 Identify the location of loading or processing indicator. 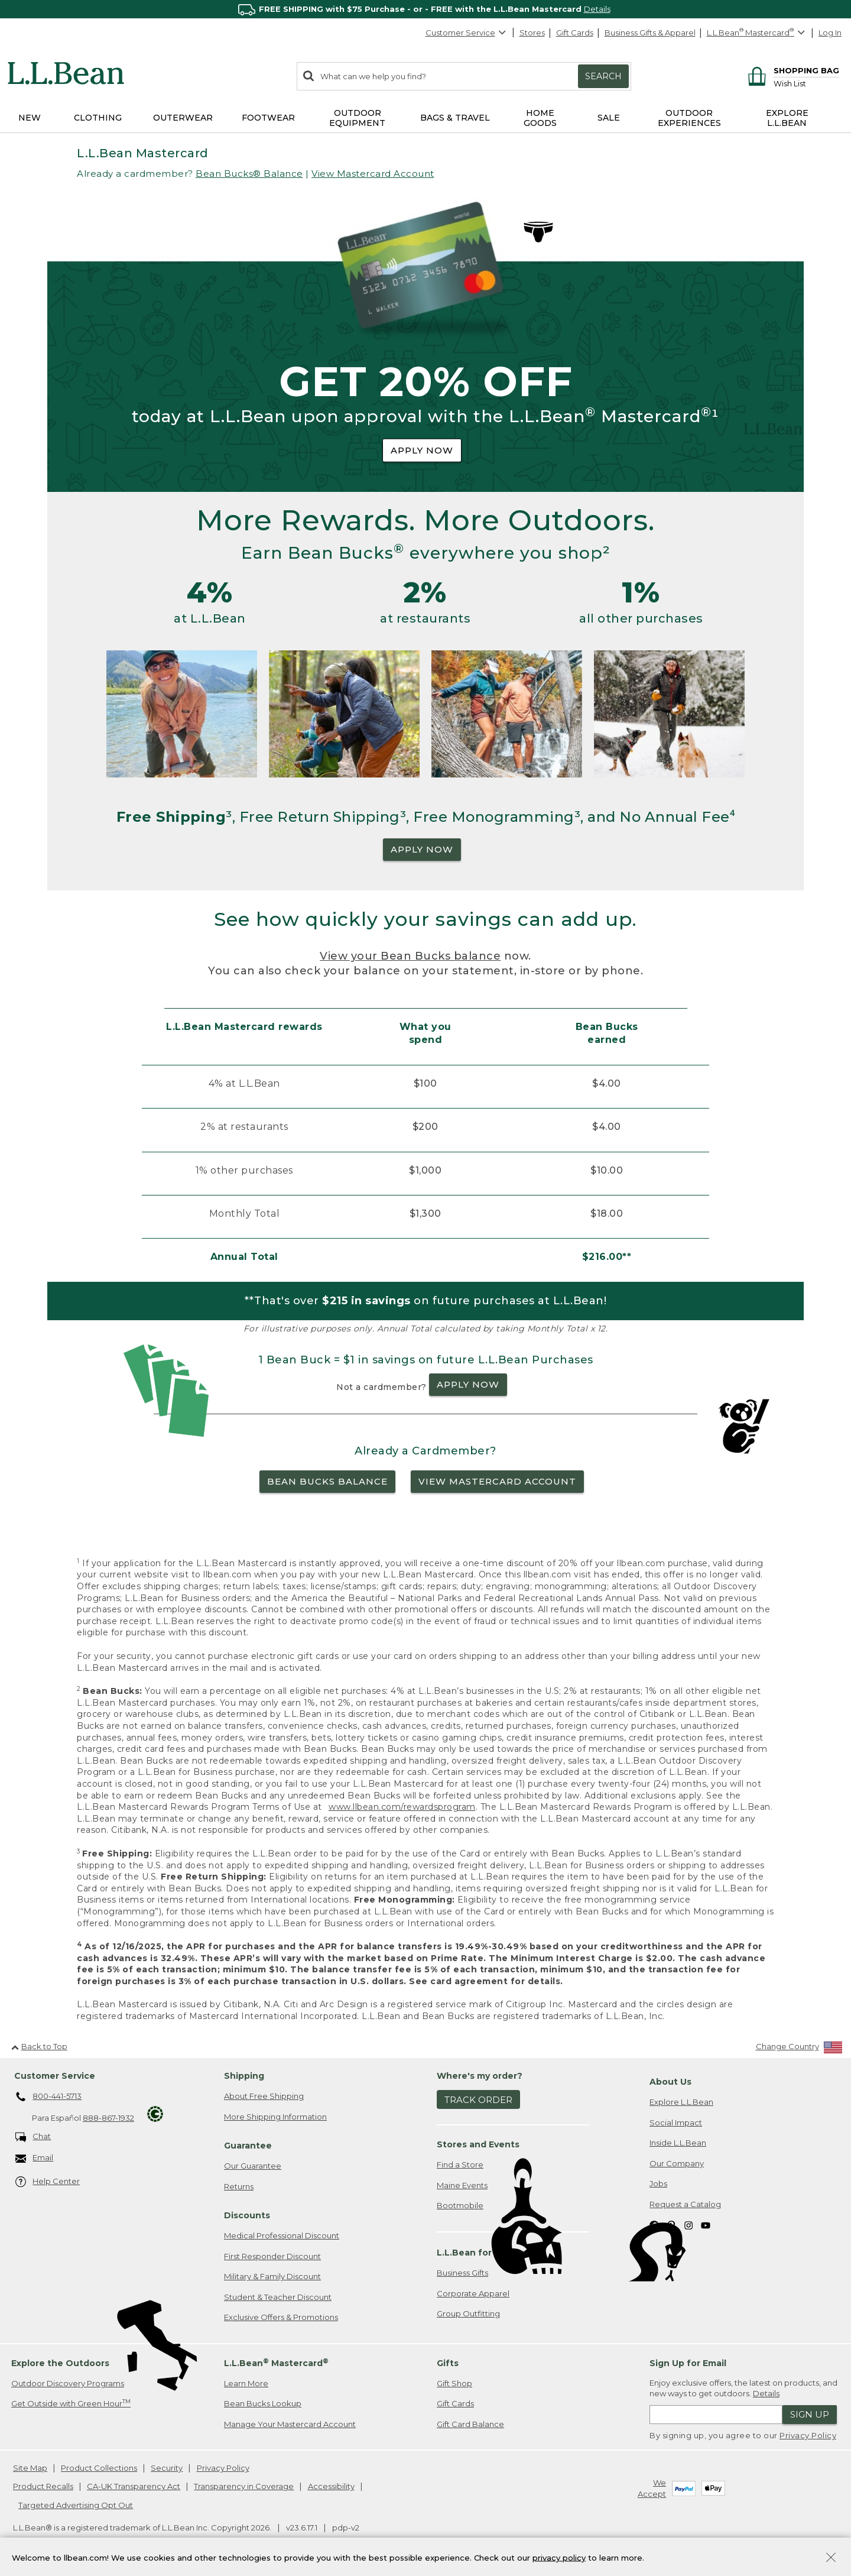
(155, 2114).